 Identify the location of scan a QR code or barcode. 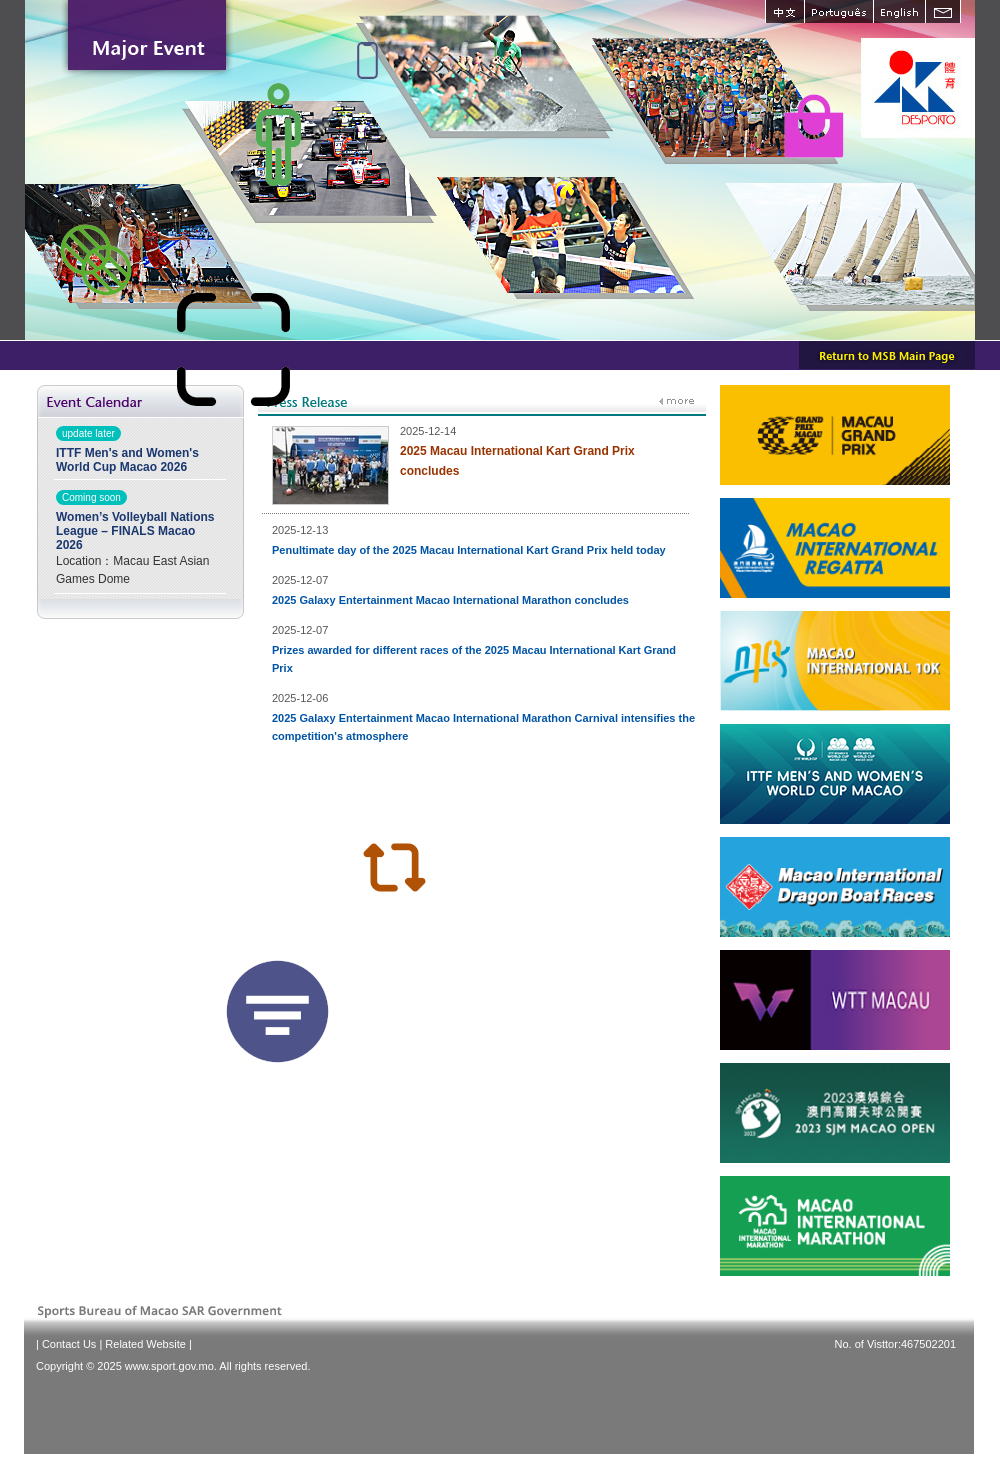
(233, 349).